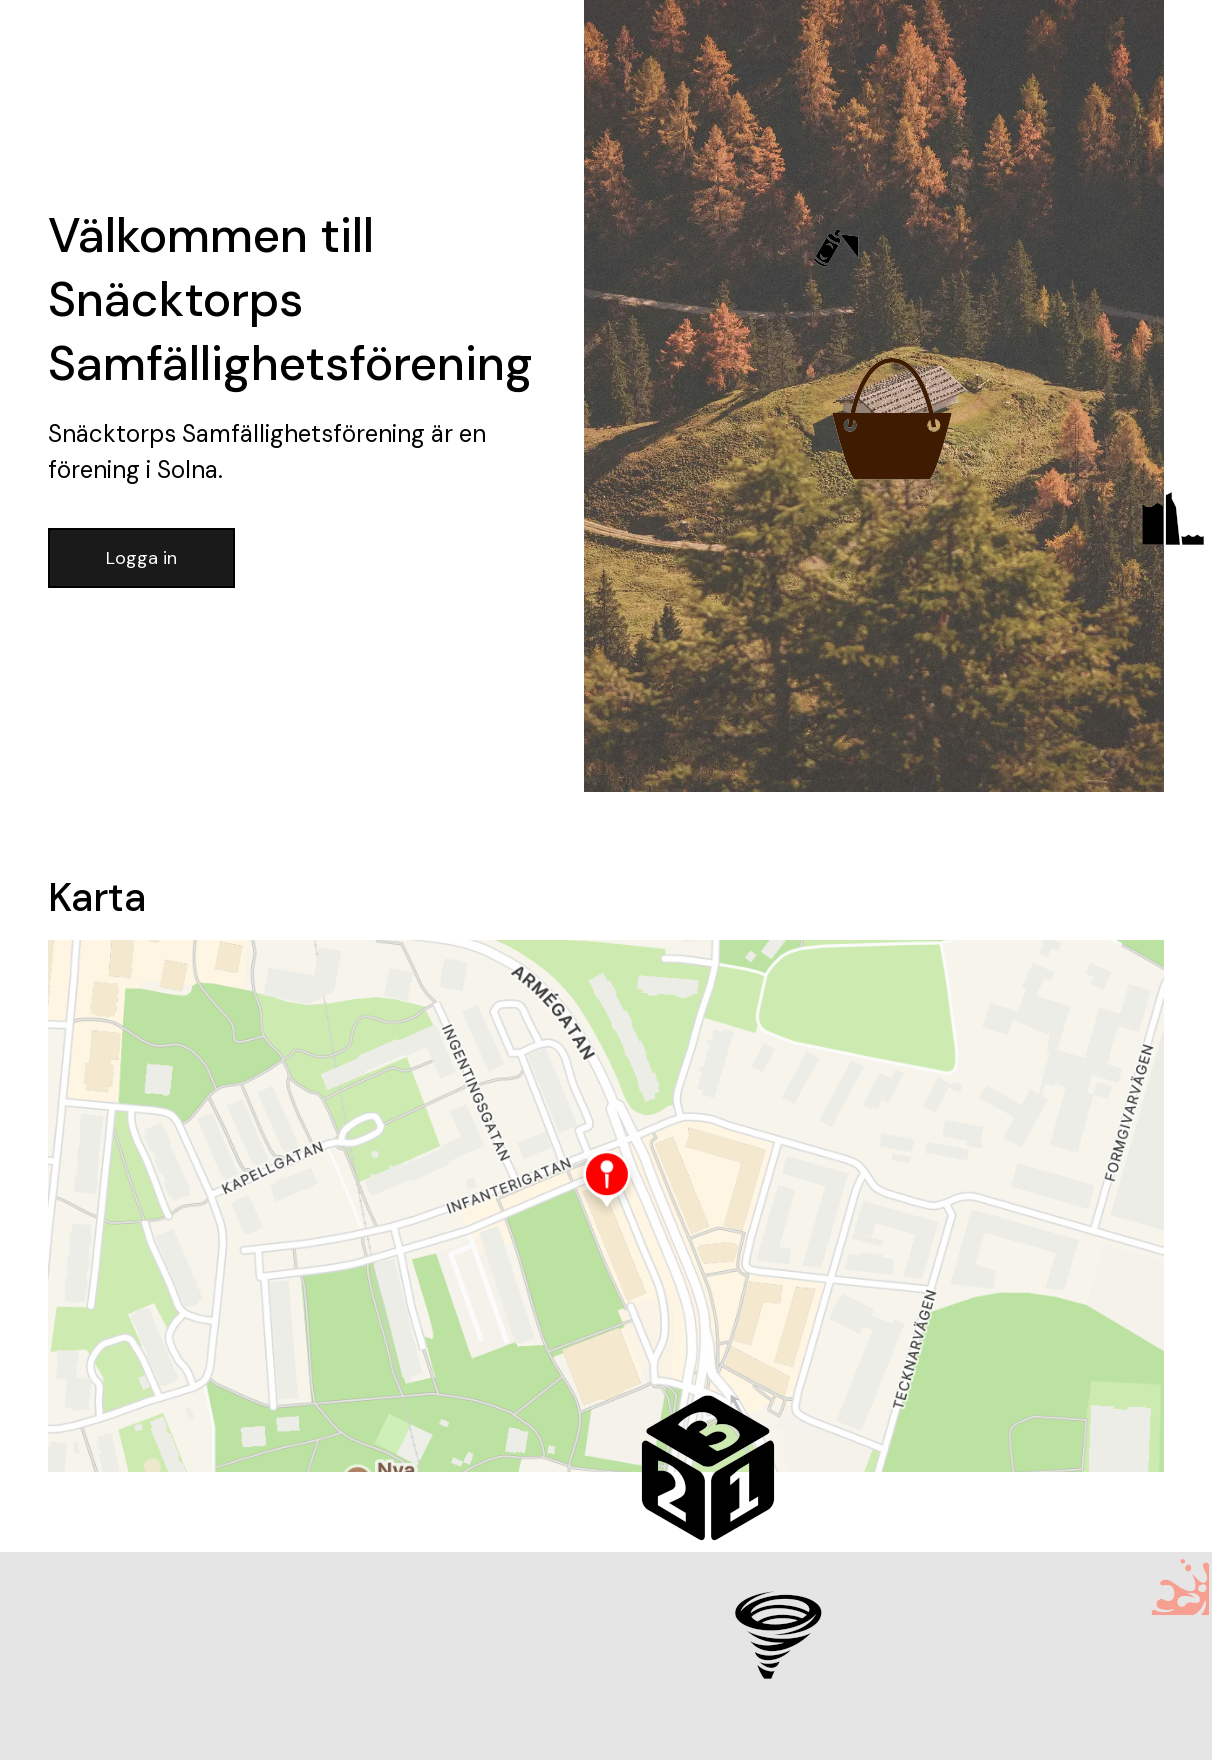 The height and width of the screenshot is (1760, 1212). Describe the element at coordinates (892, 419) in the screenshot. I see `access beach or vacation-related items` at that location.